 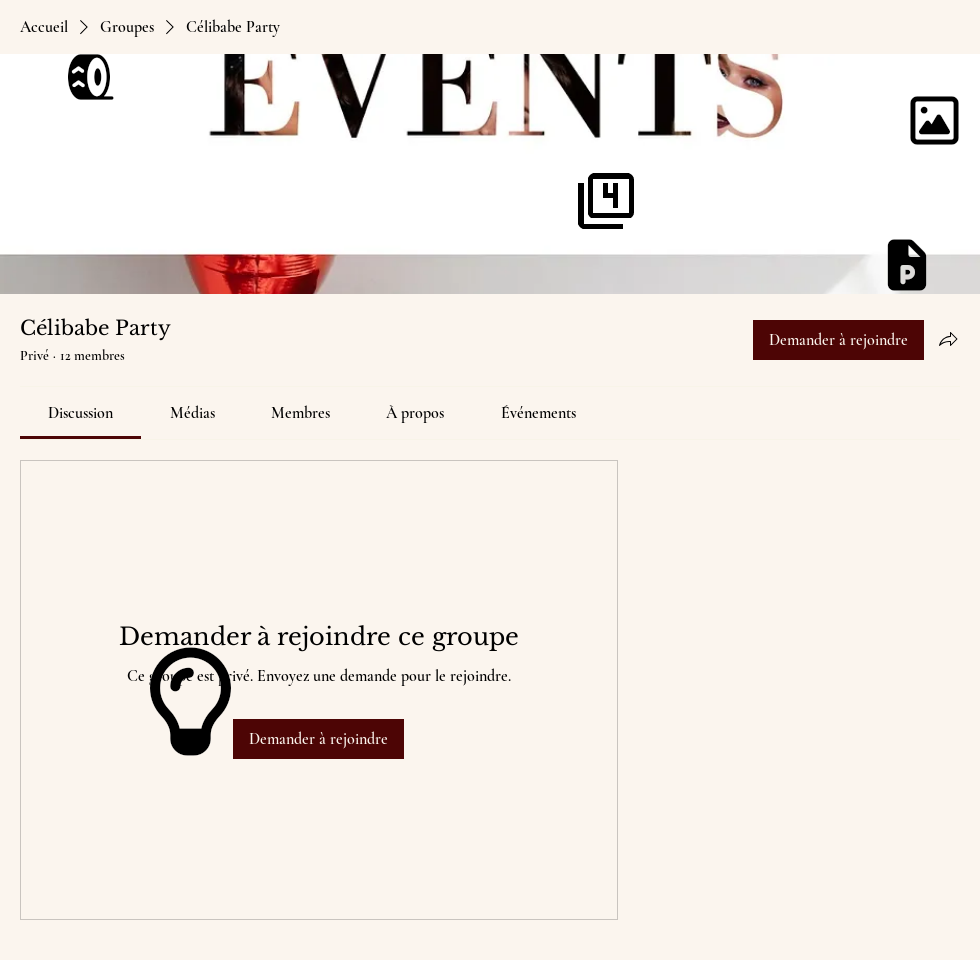 What do you see at coordinates (89, 77) in the screenshot?
I see `view tire pressure or status` at bounding box center [89, 77].